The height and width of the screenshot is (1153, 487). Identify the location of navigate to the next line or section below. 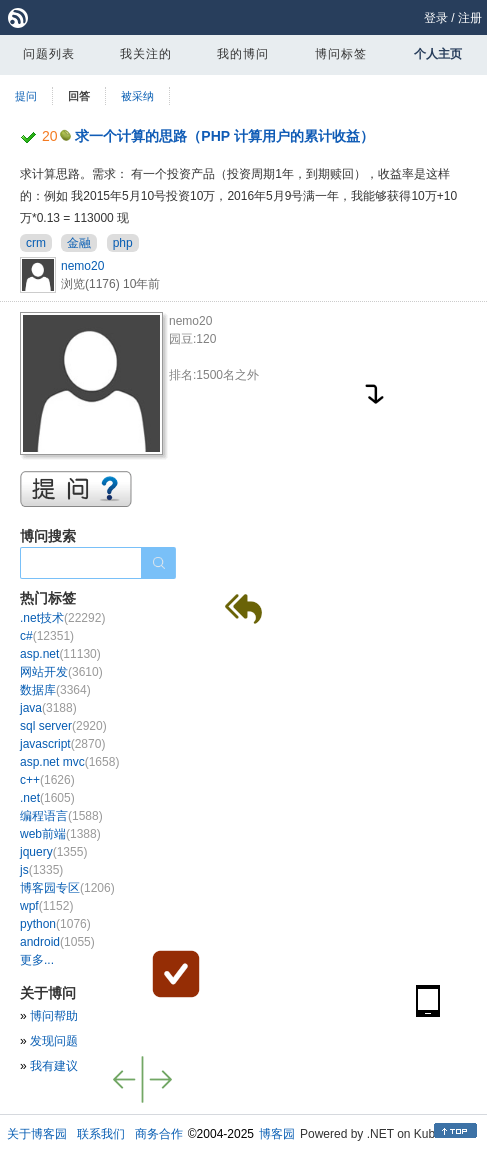
(374, 393).